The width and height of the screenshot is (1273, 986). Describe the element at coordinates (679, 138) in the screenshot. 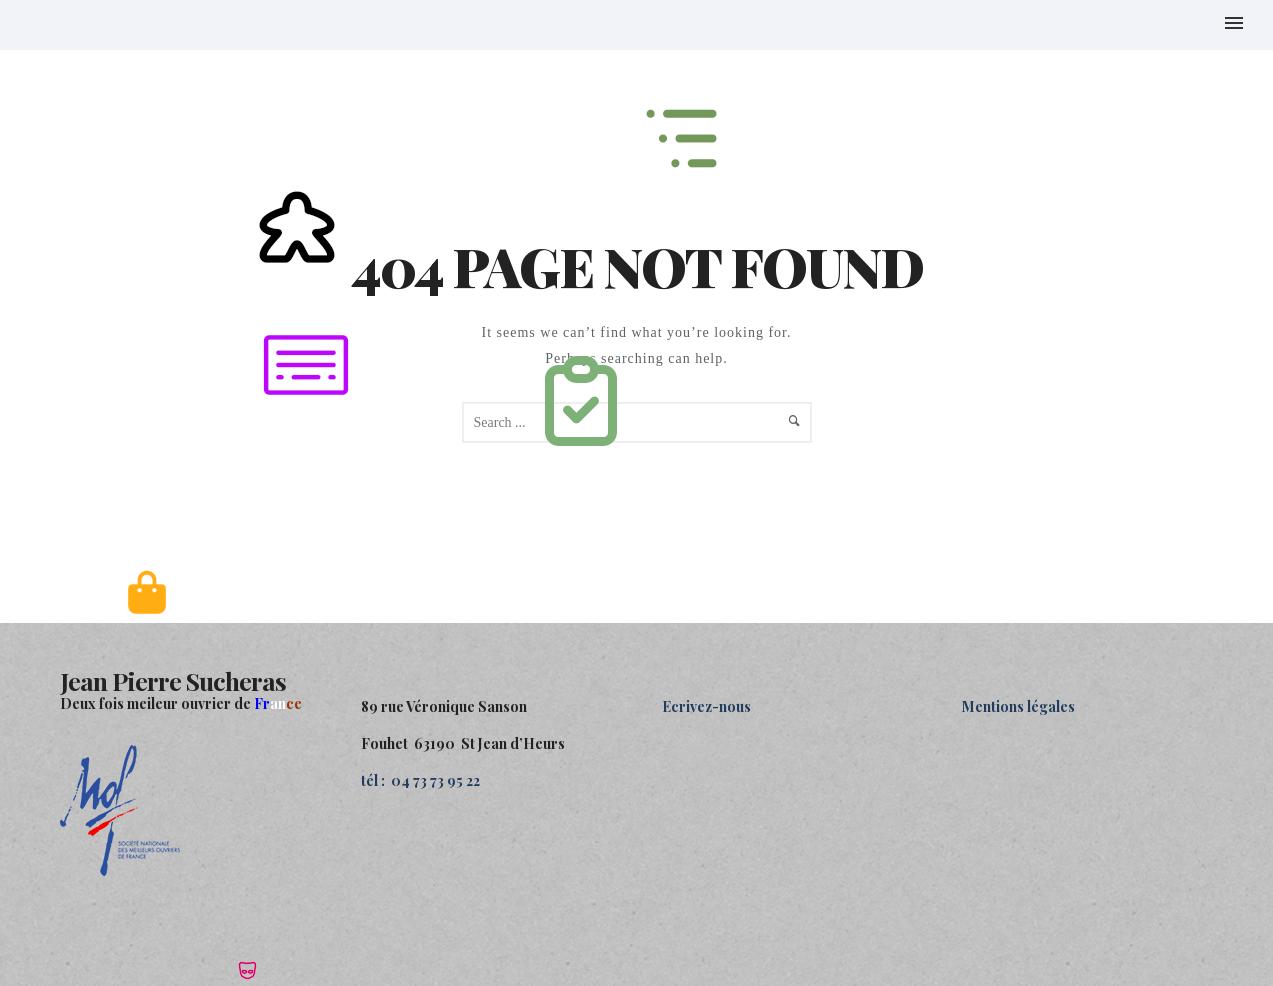

I see `view hierarchical list or tree structure` at that location.